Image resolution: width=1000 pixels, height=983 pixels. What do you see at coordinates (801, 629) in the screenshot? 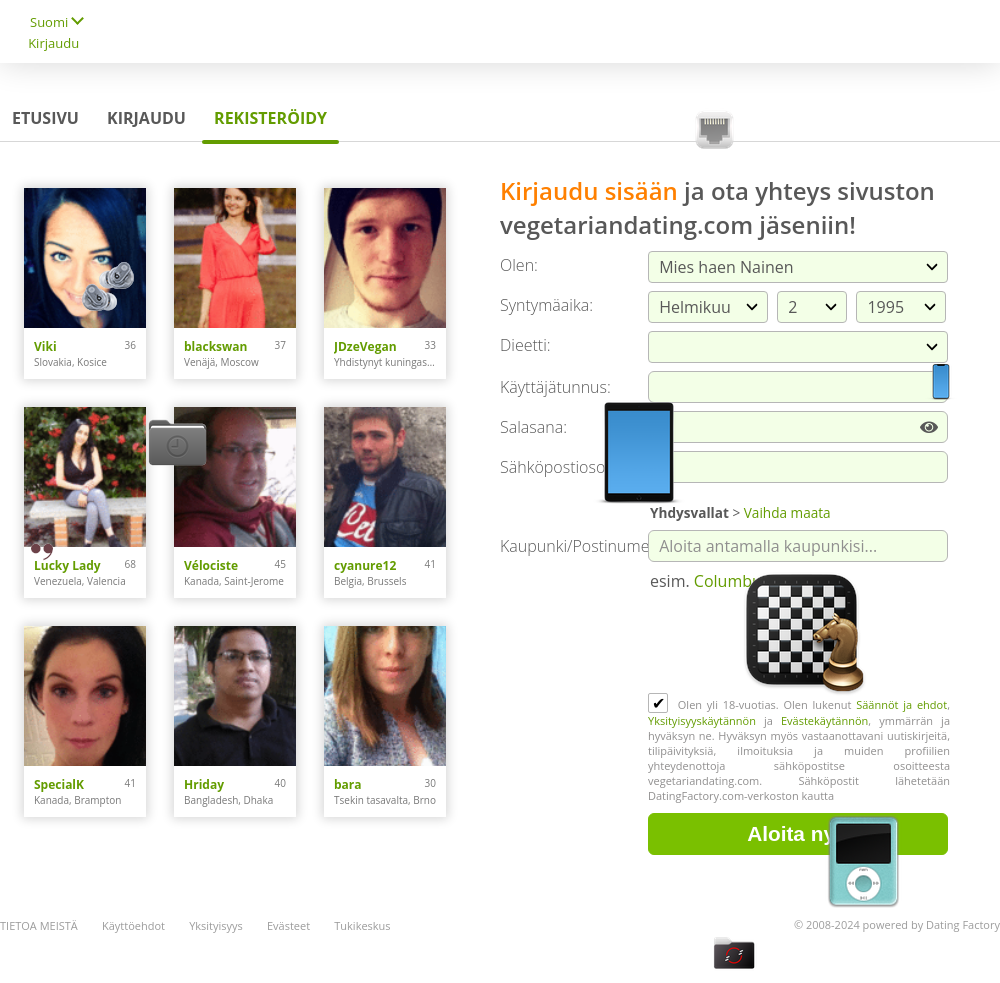
I see `open the chess game application` at bounding box center [801, 629].